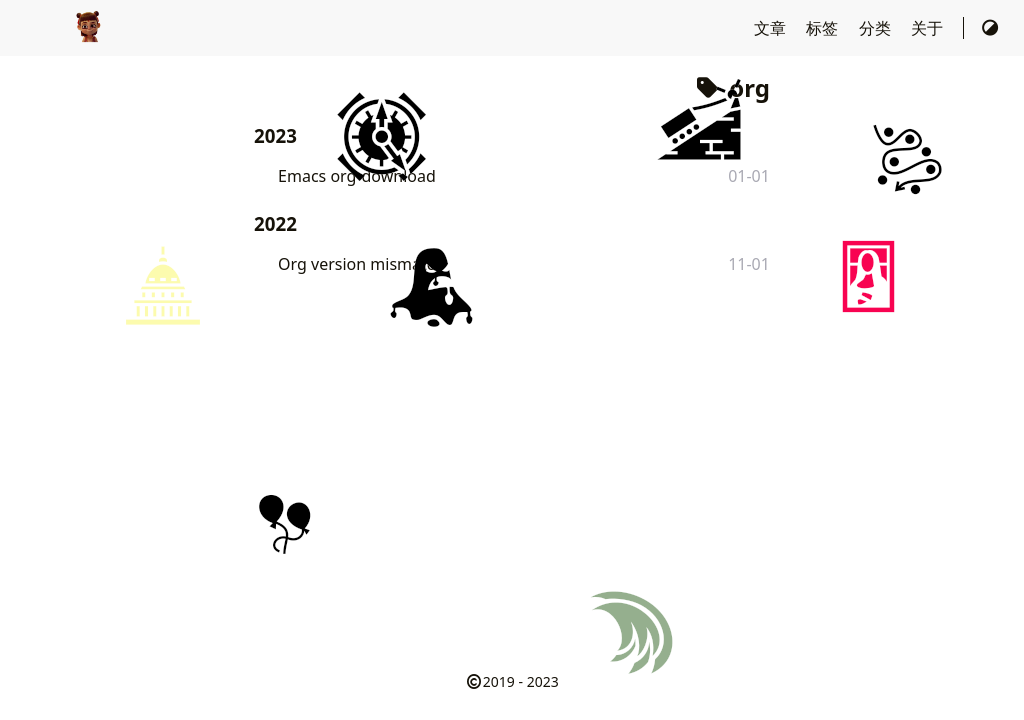 This screenshot has width=1024, height=720. I want to click on indicates a celebration or party event, so click(284, 524).